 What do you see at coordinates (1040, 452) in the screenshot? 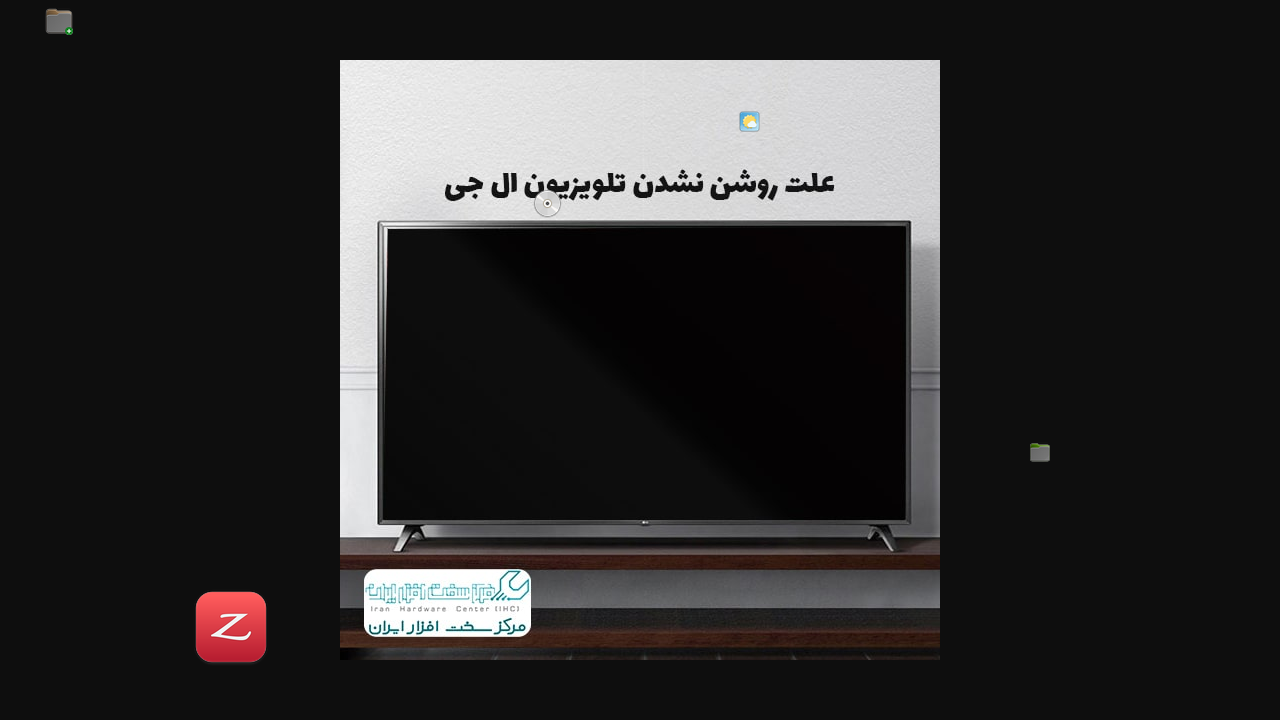
I see `open a folder to view its contents` at bounding box center [1040, 452].